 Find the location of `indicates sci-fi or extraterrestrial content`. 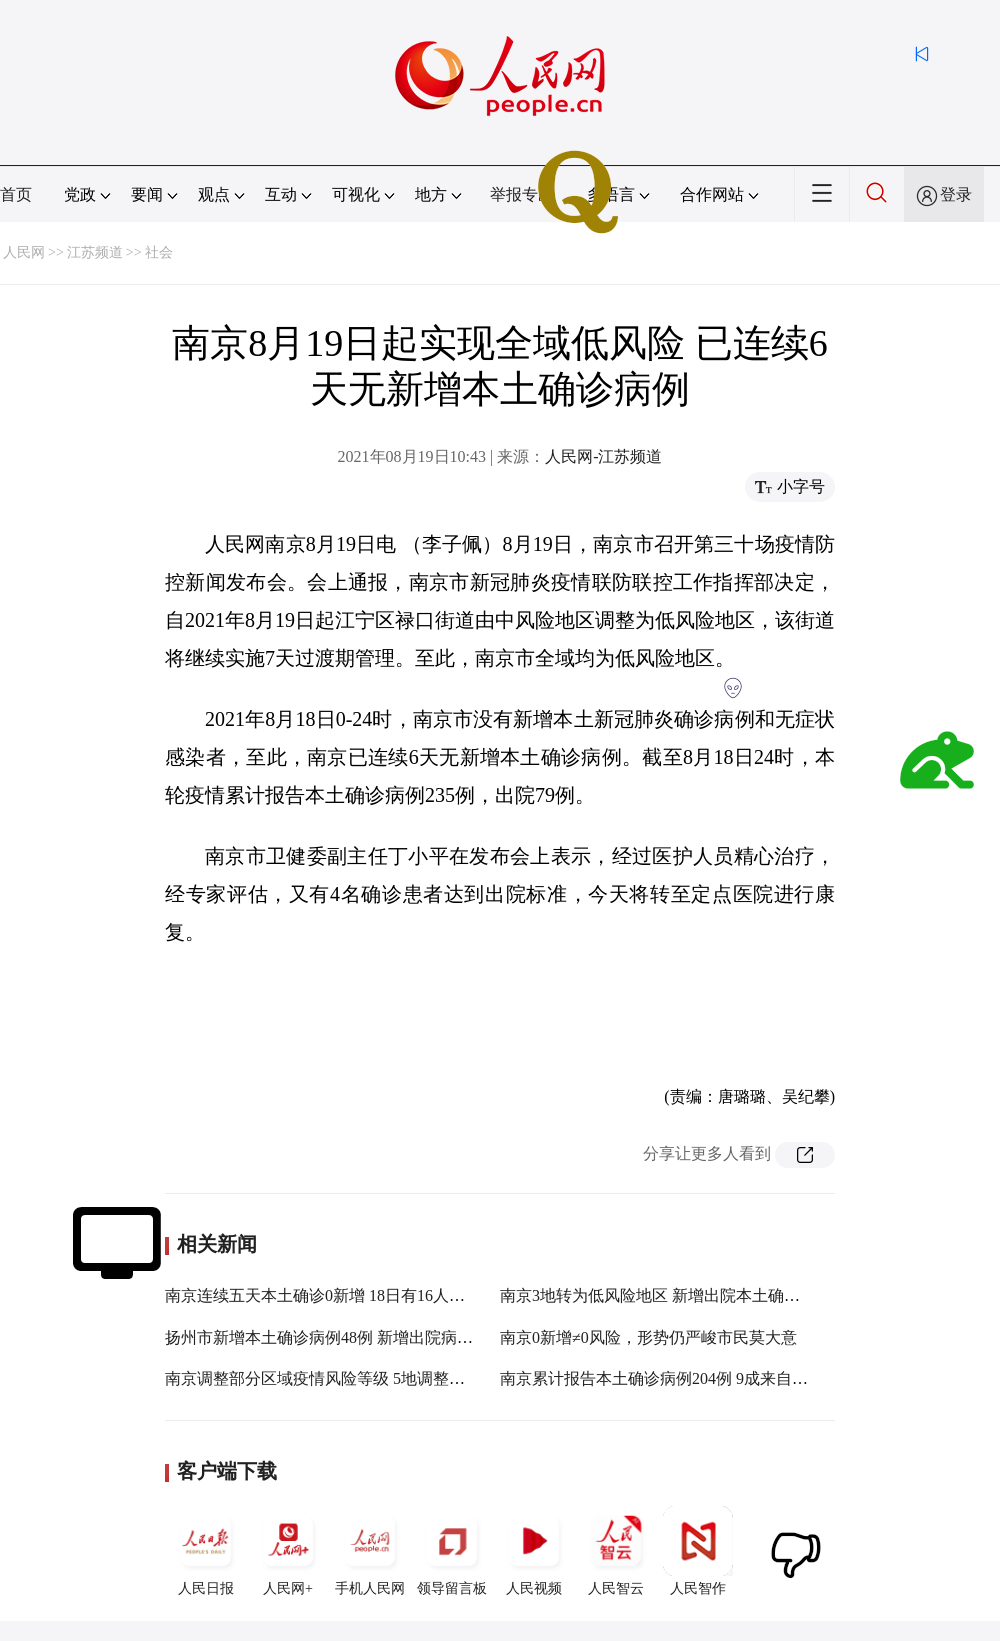

indicates sci-fi or extraterrestrial content is located at coordinates (733, 688).